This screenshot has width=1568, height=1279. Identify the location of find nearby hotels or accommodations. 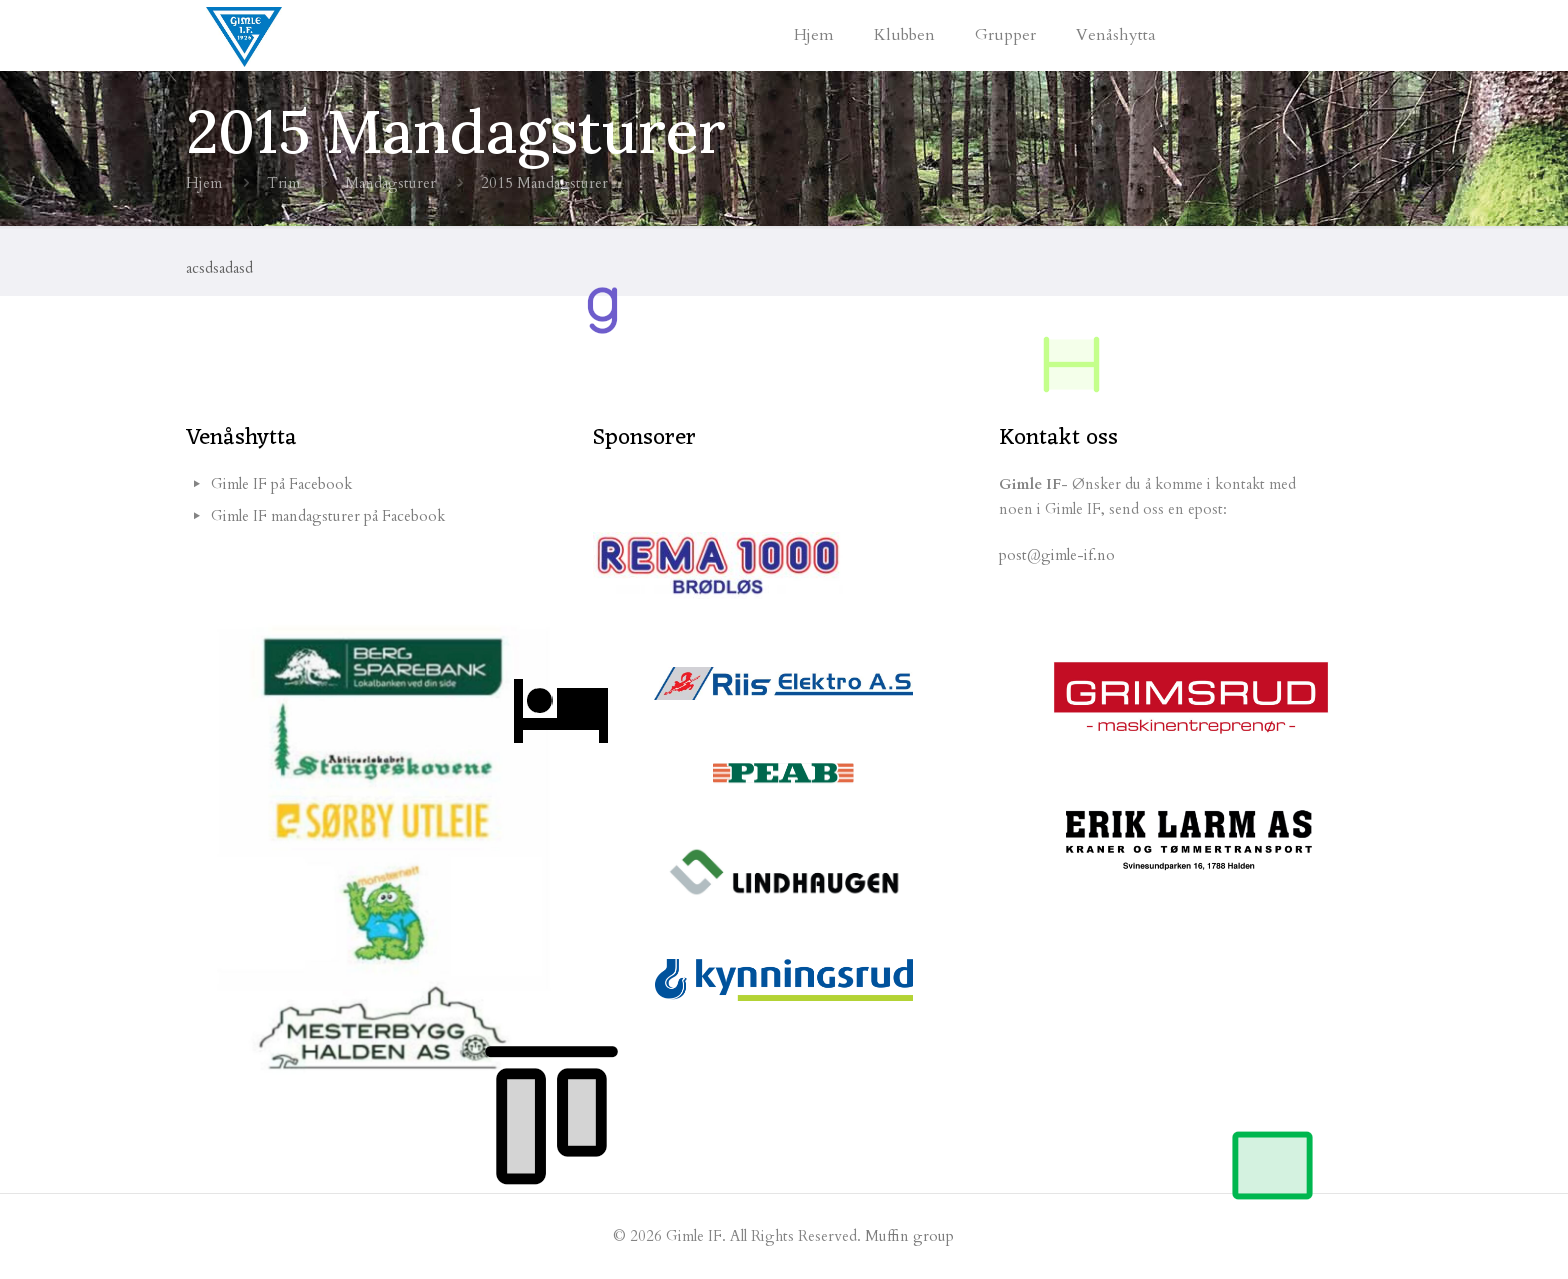
(561, 709).